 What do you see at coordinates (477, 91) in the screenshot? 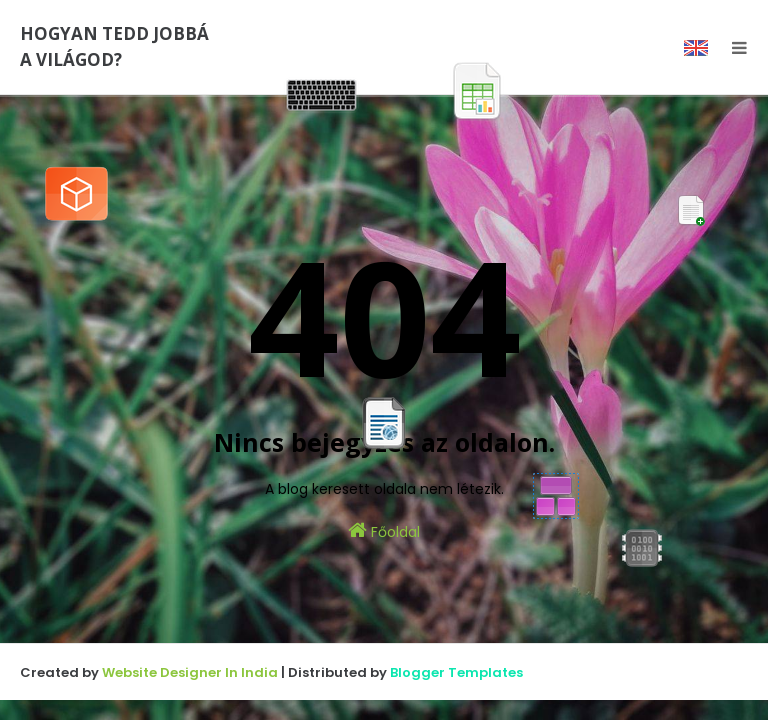
I see `open a spreadsheet file` at bounding box center [477, 91].